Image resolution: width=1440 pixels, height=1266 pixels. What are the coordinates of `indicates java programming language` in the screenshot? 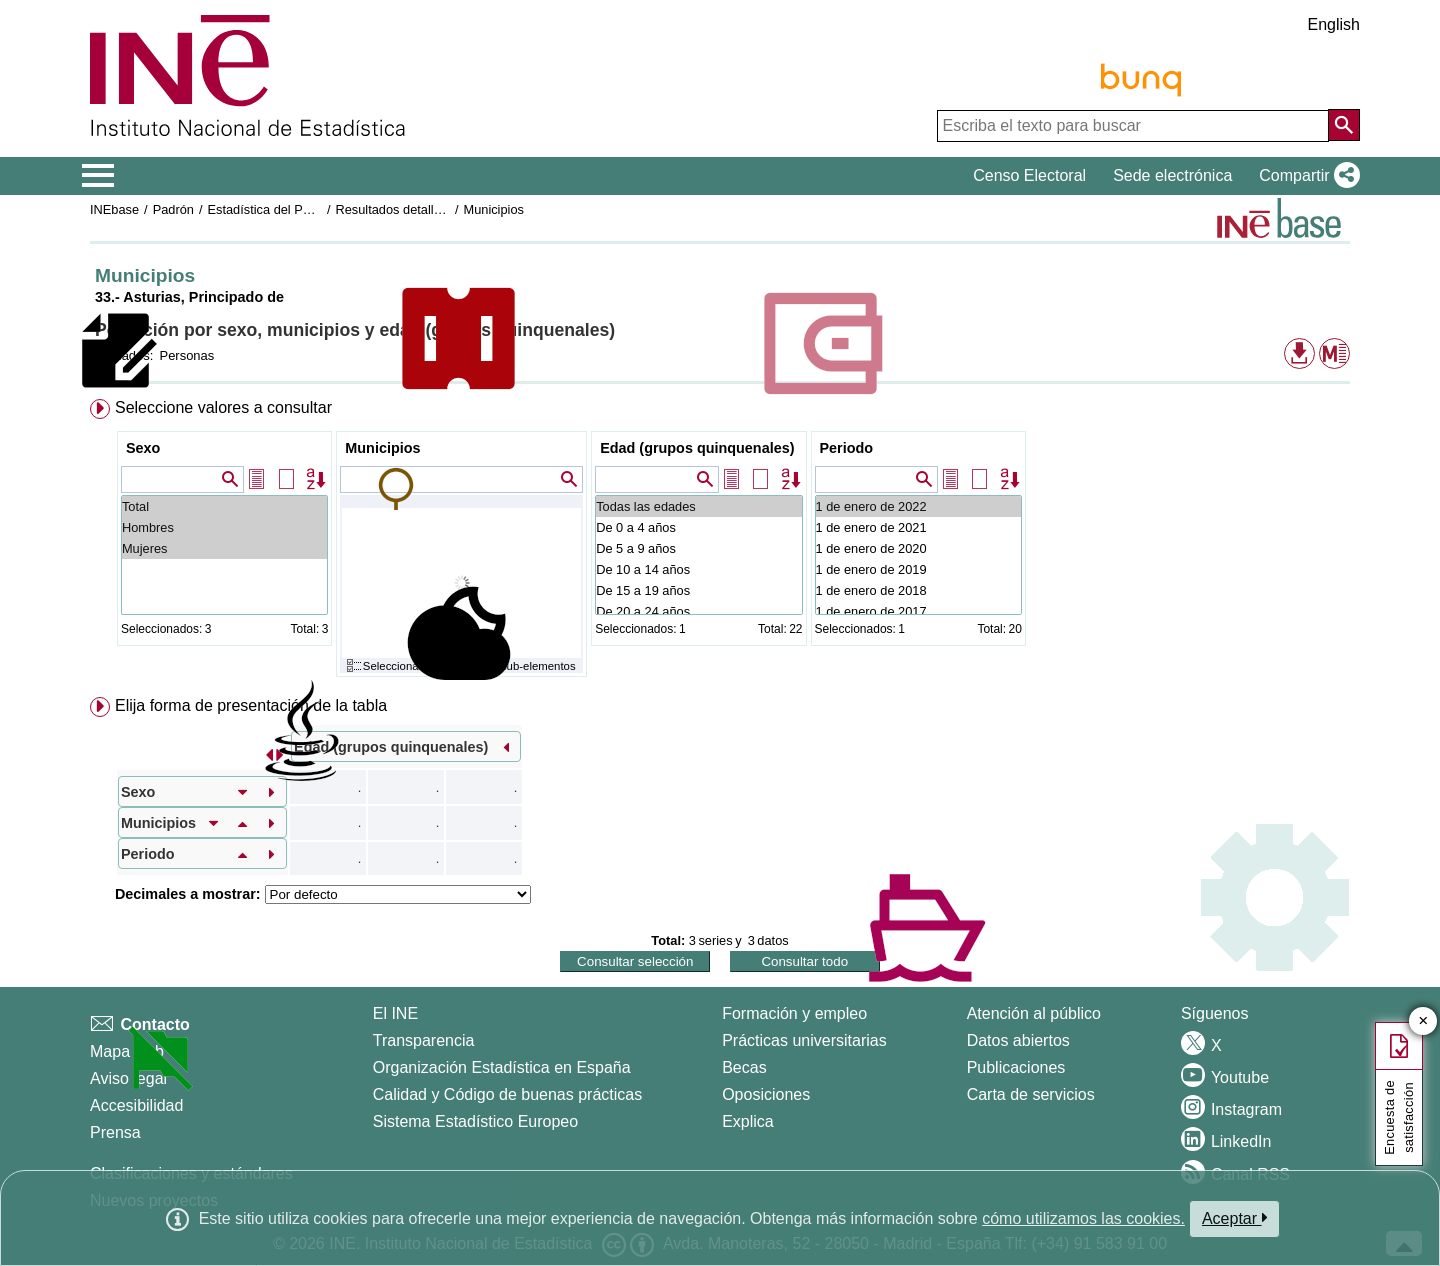 It's located at (304, 735).